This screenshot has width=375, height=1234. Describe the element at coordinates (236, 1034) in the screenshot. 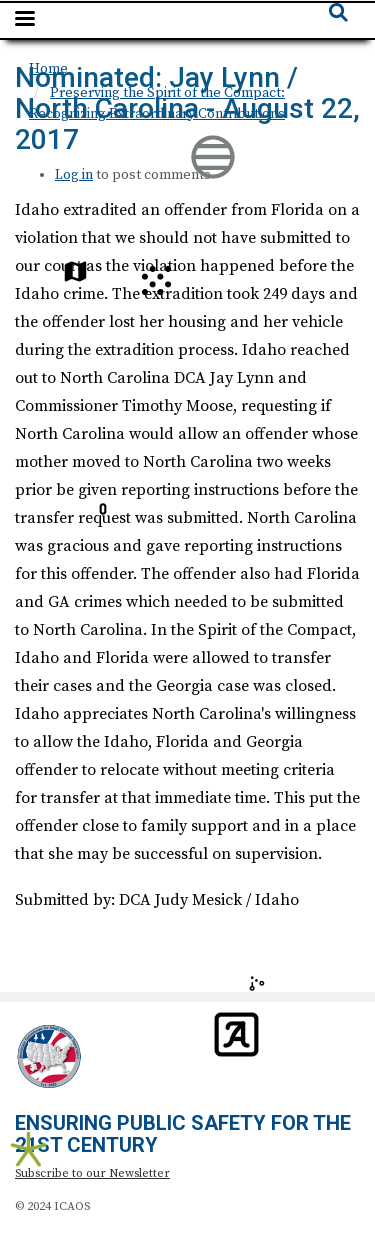

I see `change font or typeface settings` at that location.